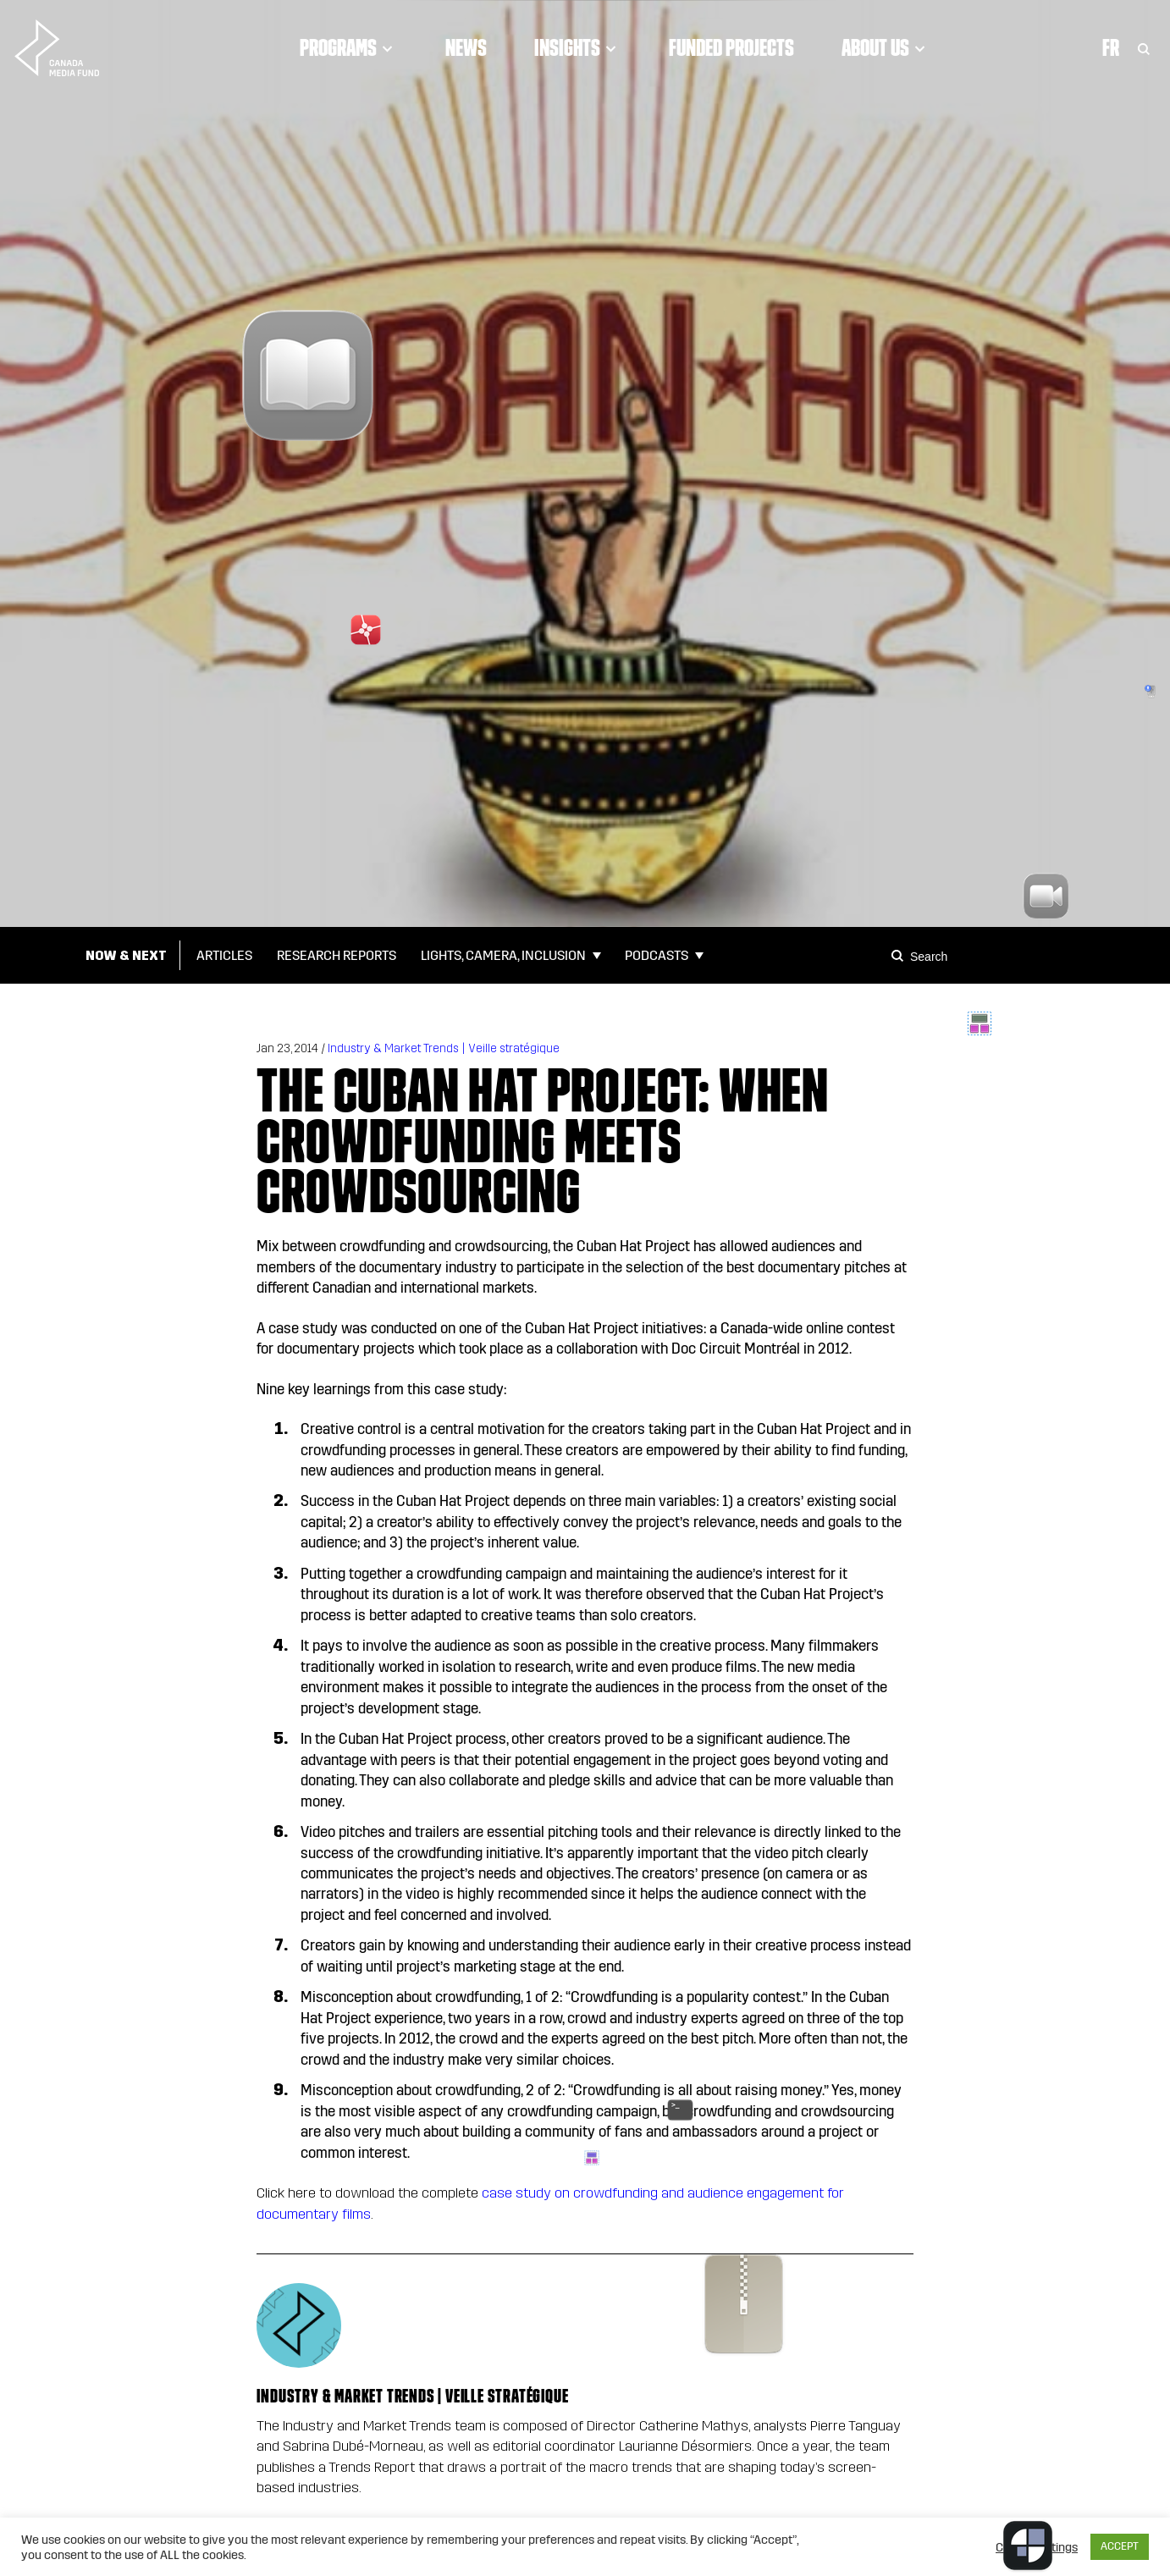 Image resolution: width=1170 pixels, height=2576 pixels. What do you see at coordinates (680, 2110) in the screenshot?
I see `open the terminal application` at bounding box center [680, 2110].